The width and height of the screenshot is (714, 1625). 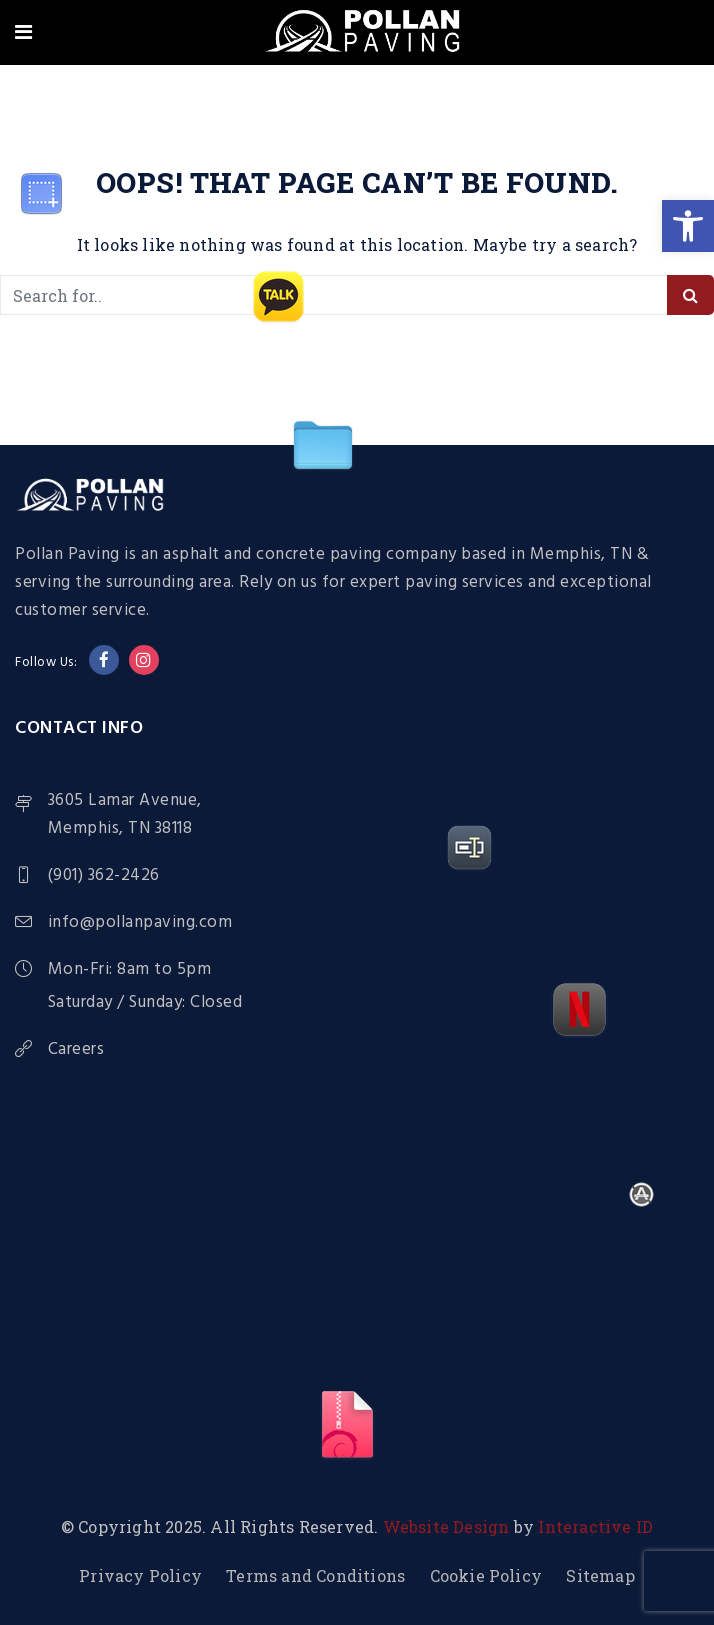 What do you see at coordinates (641, 1194) in the screenshot?
I see `open the software update manager` at bounding box center [641, 1194].